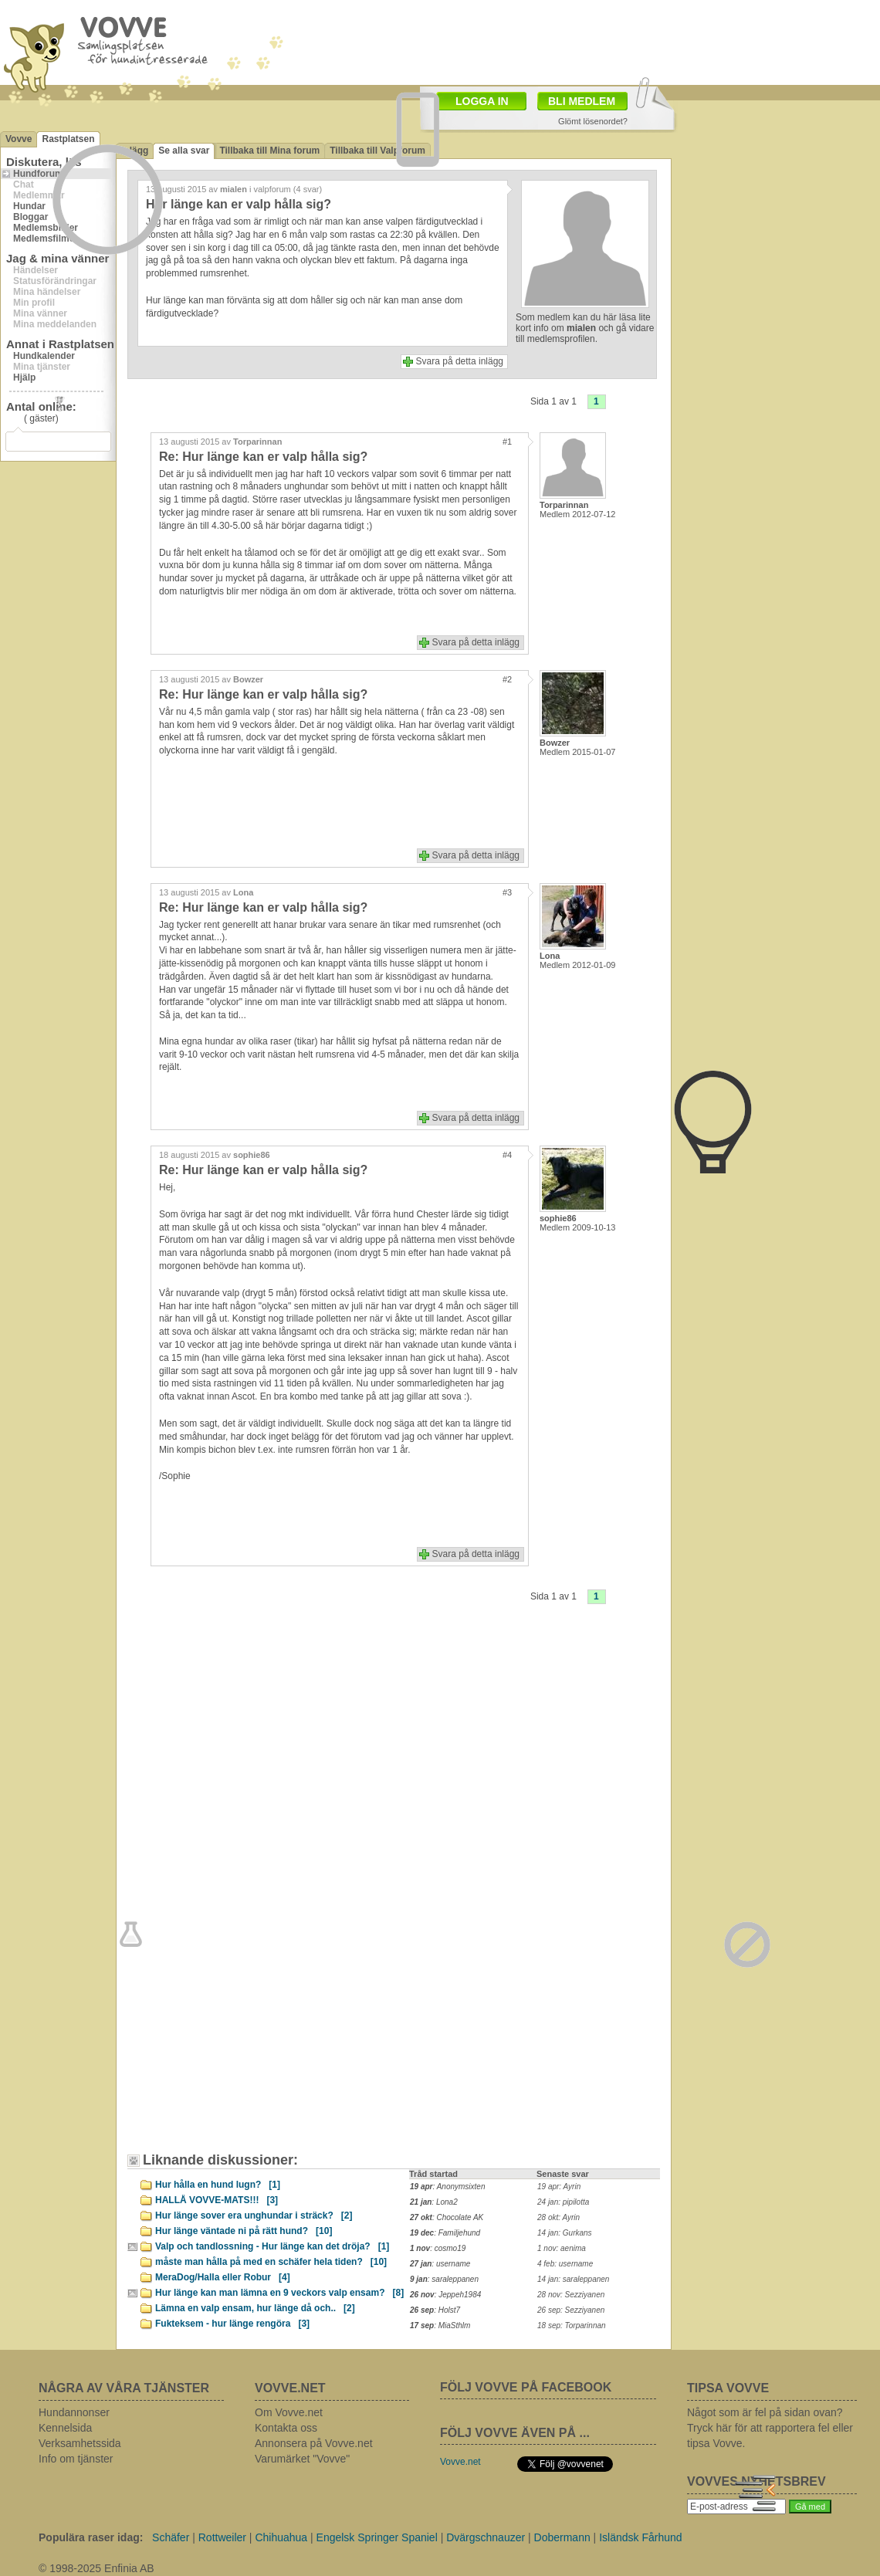  I want to click on increase text indentation, so click(755, 2494).